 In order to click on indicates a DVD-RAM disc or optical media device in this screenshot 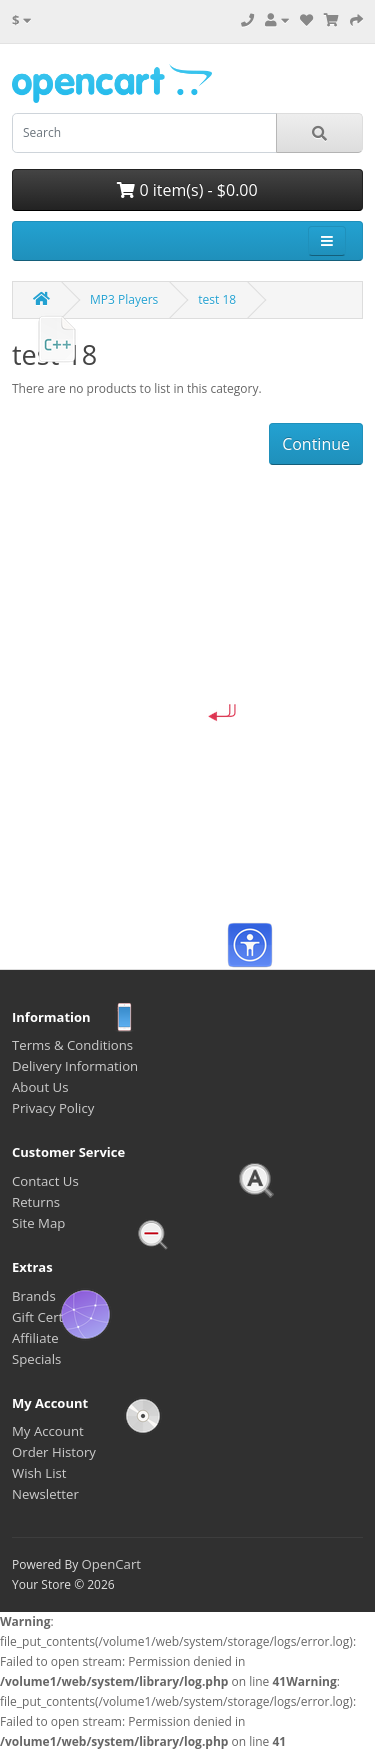, I will do `click(143, 1416)`.